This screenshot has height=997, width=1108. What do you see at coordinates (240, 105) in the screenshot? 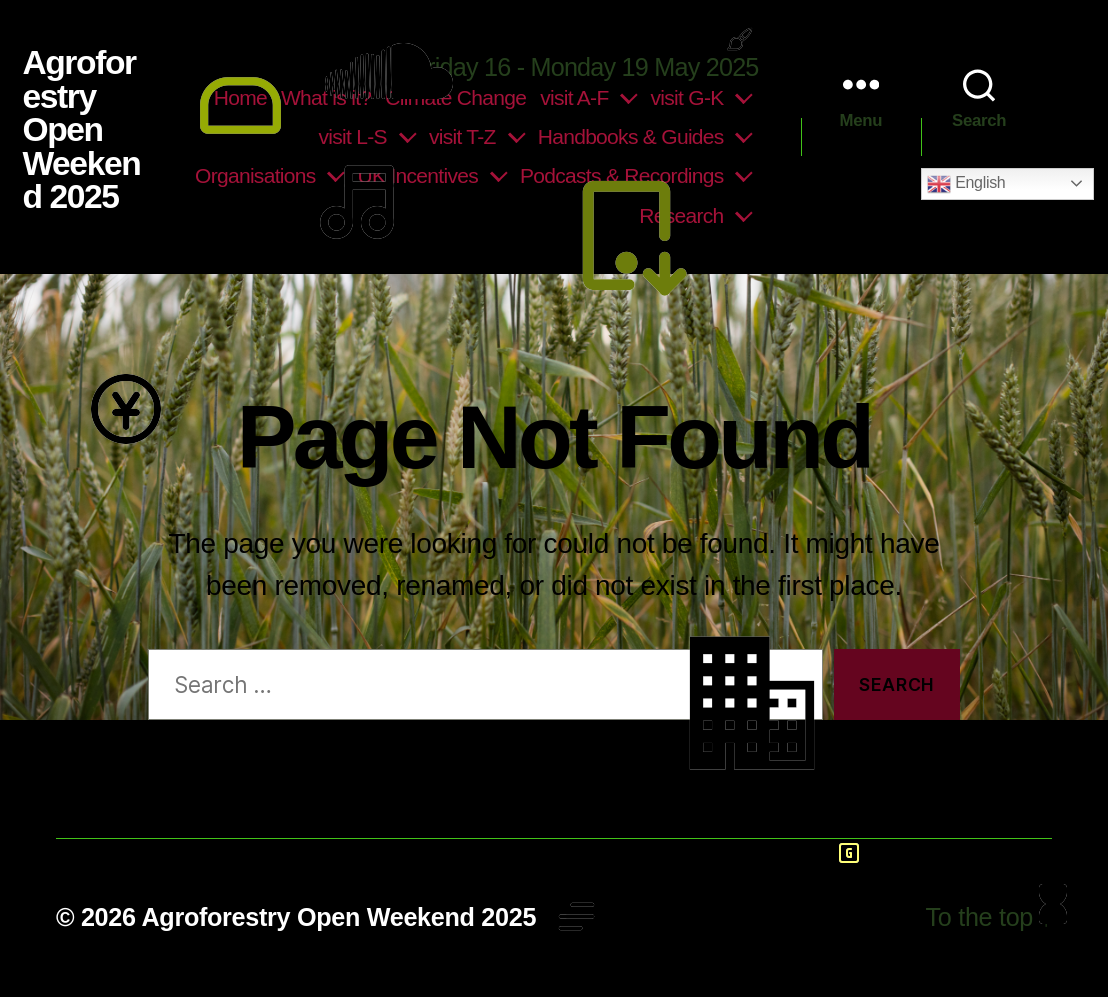
I see `indicates a tab or panel header element` at bounding box center [240, 105].